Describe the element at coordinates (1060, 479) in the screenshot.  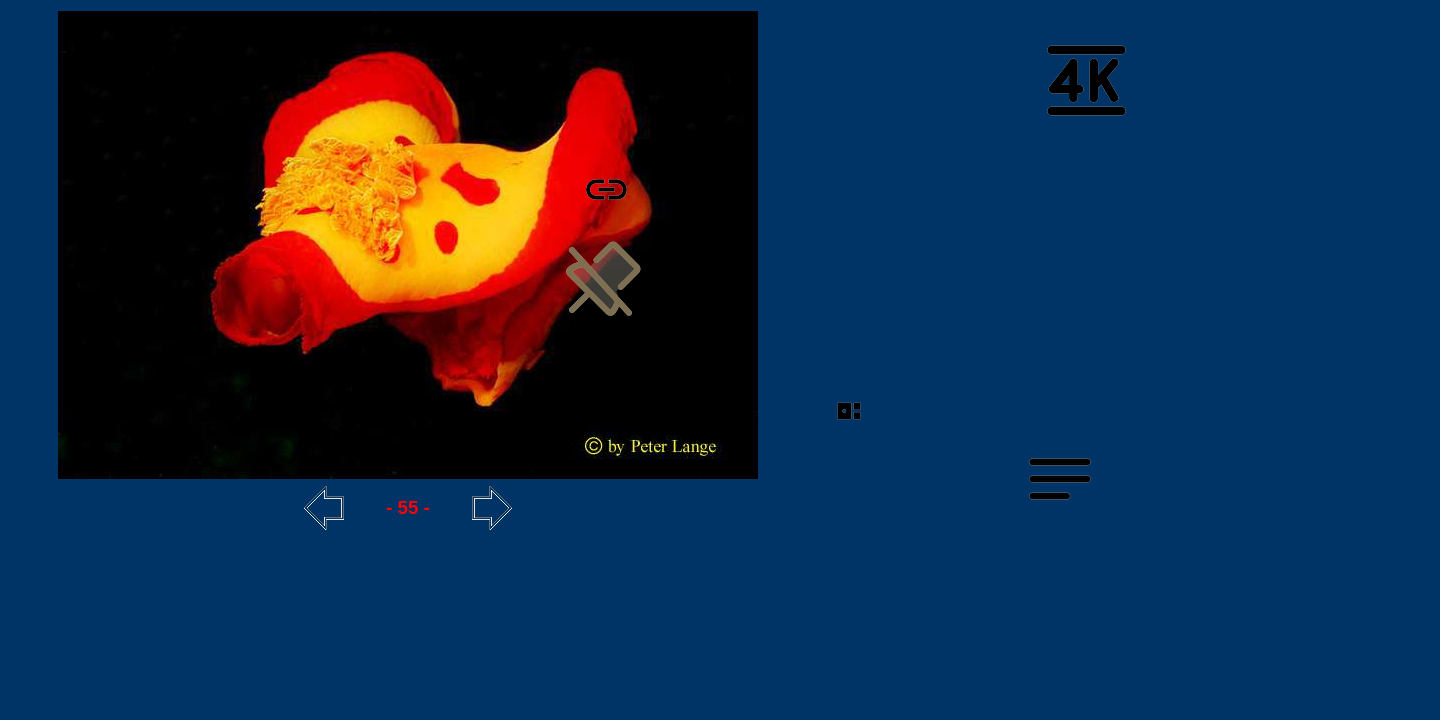
I see `view or edit notes` at that location.